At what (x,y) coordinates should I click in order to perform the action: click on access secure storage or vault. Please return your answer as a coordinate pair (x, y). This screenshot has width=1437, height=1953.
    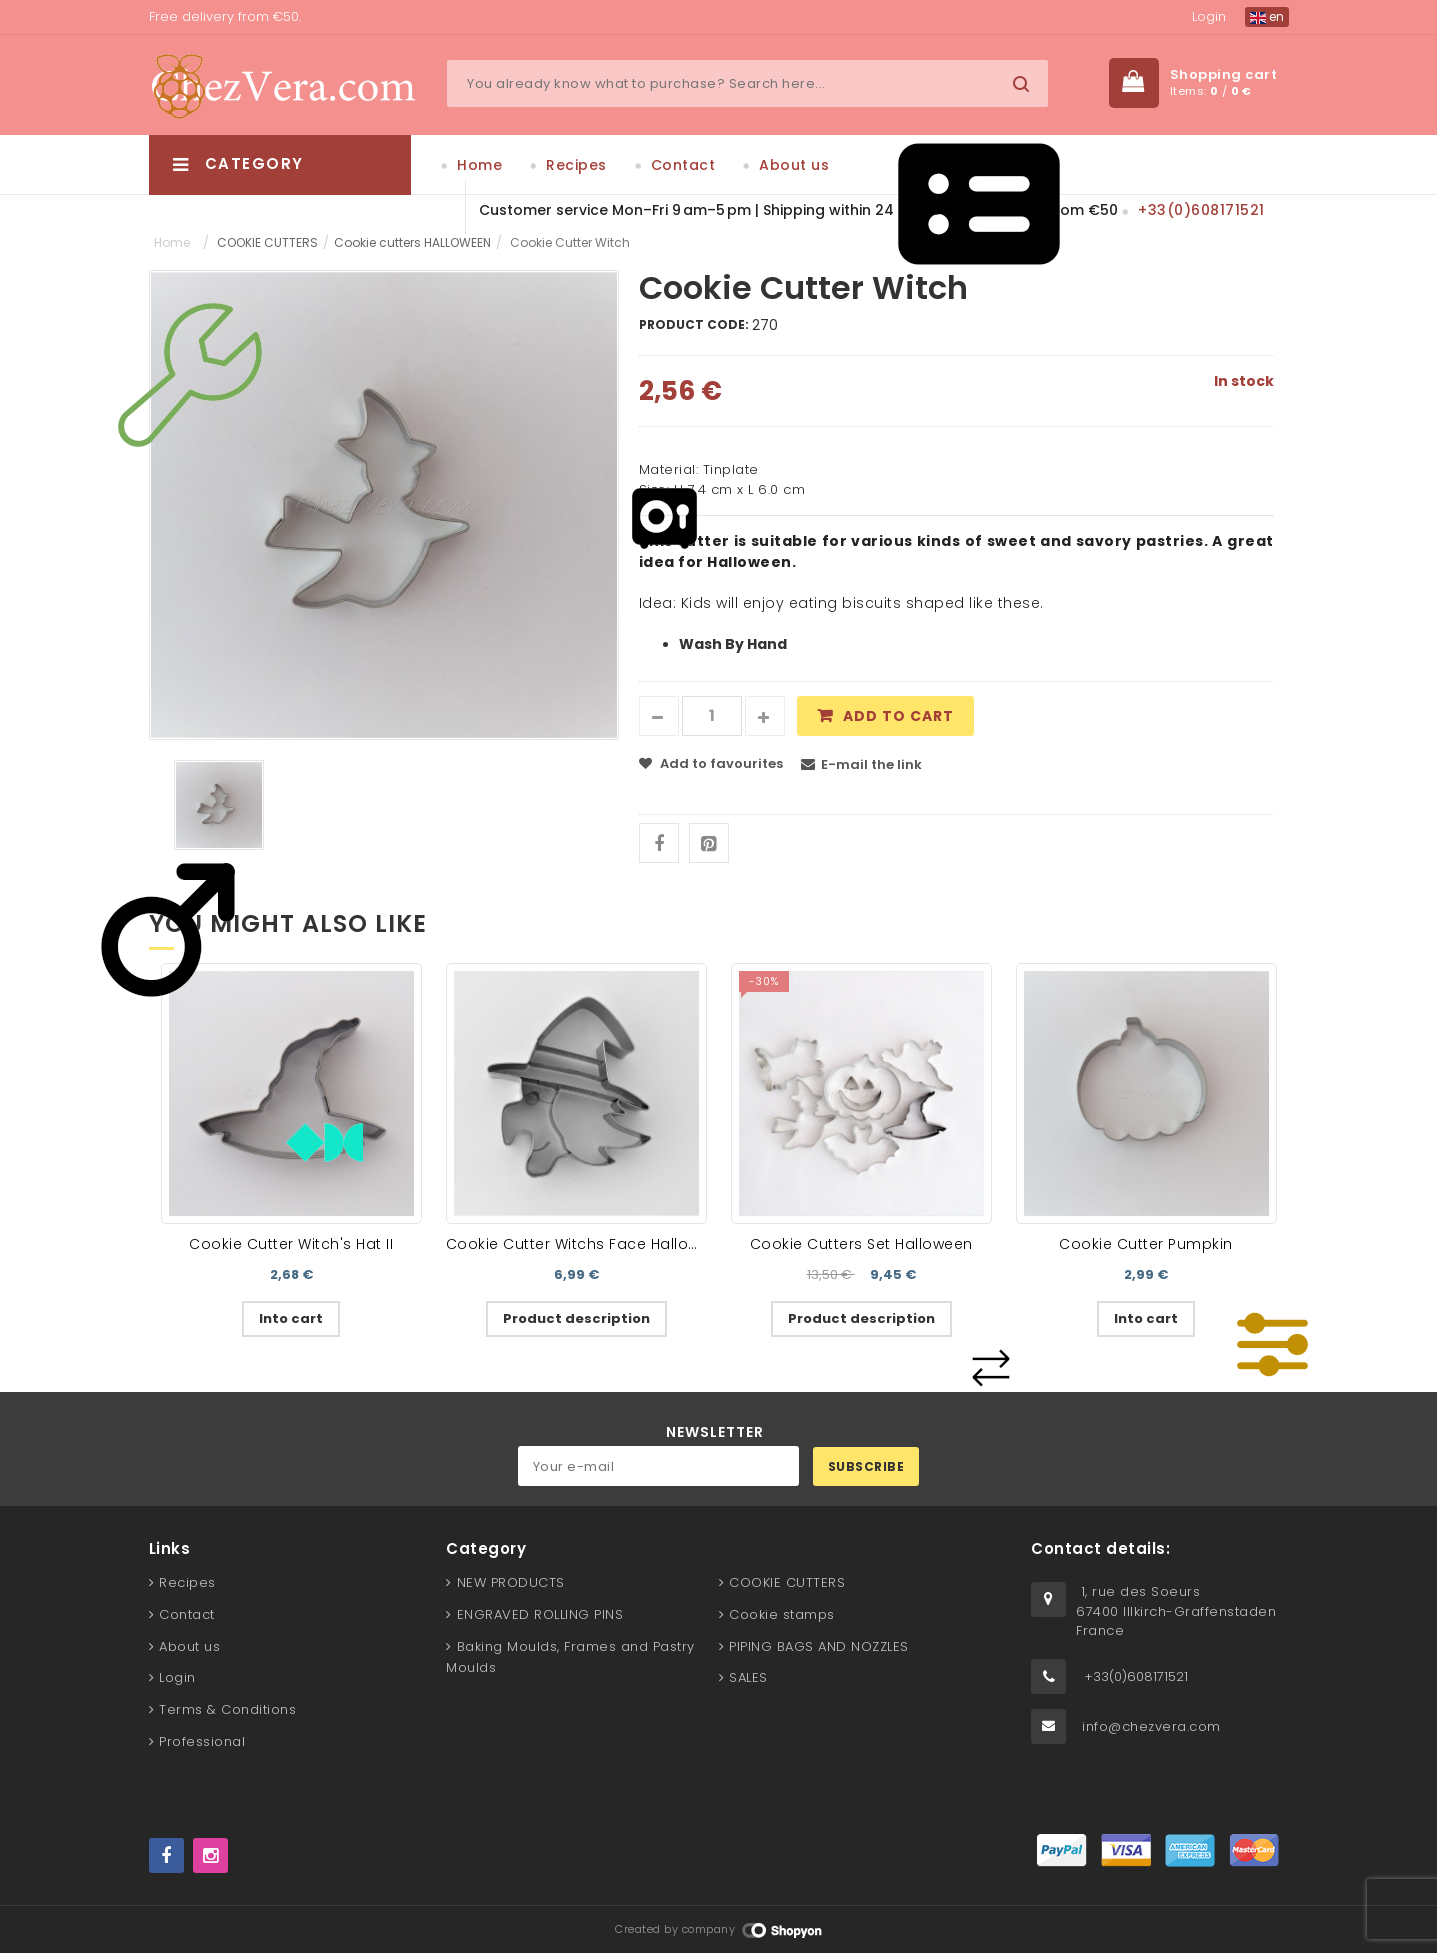
    Looking at the image, I should click on (664, 516).